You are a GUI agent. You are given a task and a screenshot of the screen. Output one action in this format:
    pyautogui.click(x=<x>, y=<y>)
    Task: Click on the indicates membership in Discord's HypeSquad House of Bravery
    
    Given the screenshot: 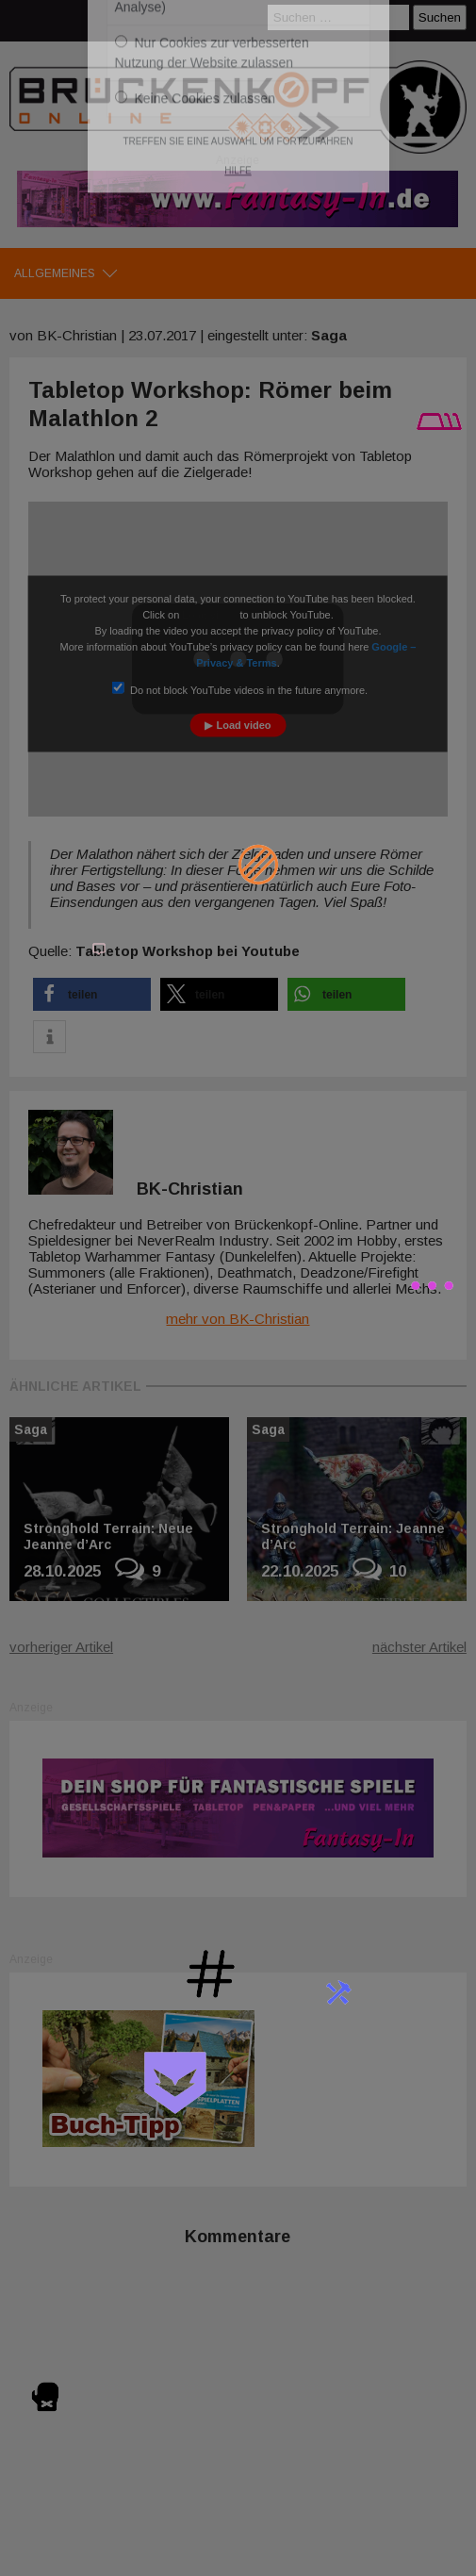 What is the action you would take?
    pyautogui.click(x=175, y=2083)
    